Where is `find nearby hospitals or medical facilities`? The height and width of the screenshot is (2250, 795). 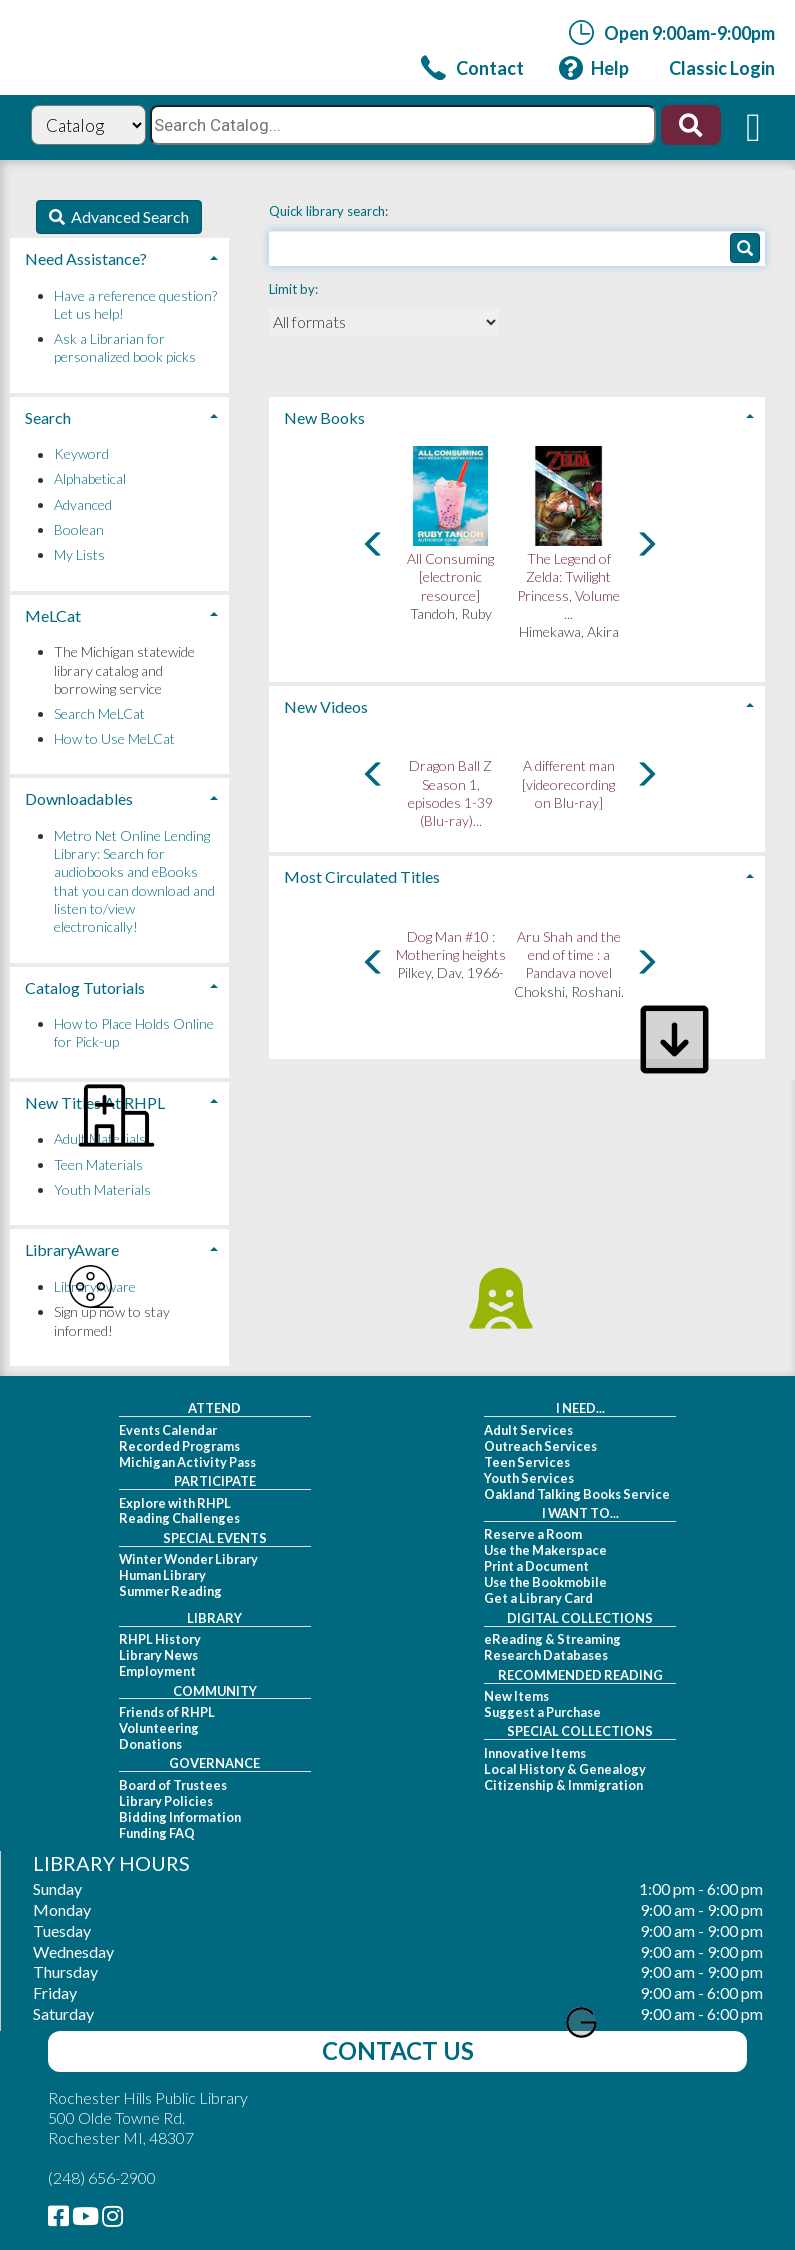 find nearby hospitals or medical facilities is located at coordinates (112, 1115).